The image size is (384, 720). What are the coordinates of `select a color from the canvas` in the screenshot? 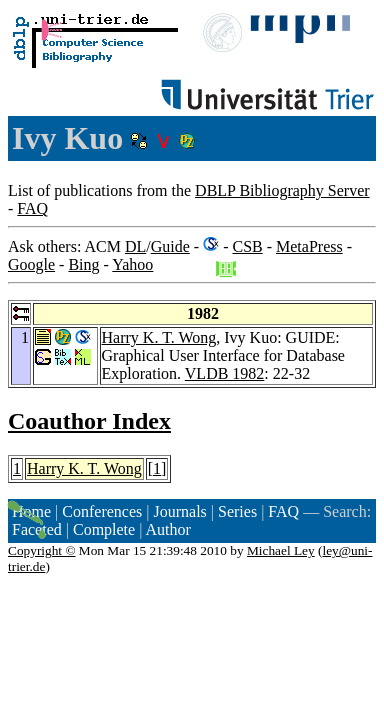 It's located at (26, 519).